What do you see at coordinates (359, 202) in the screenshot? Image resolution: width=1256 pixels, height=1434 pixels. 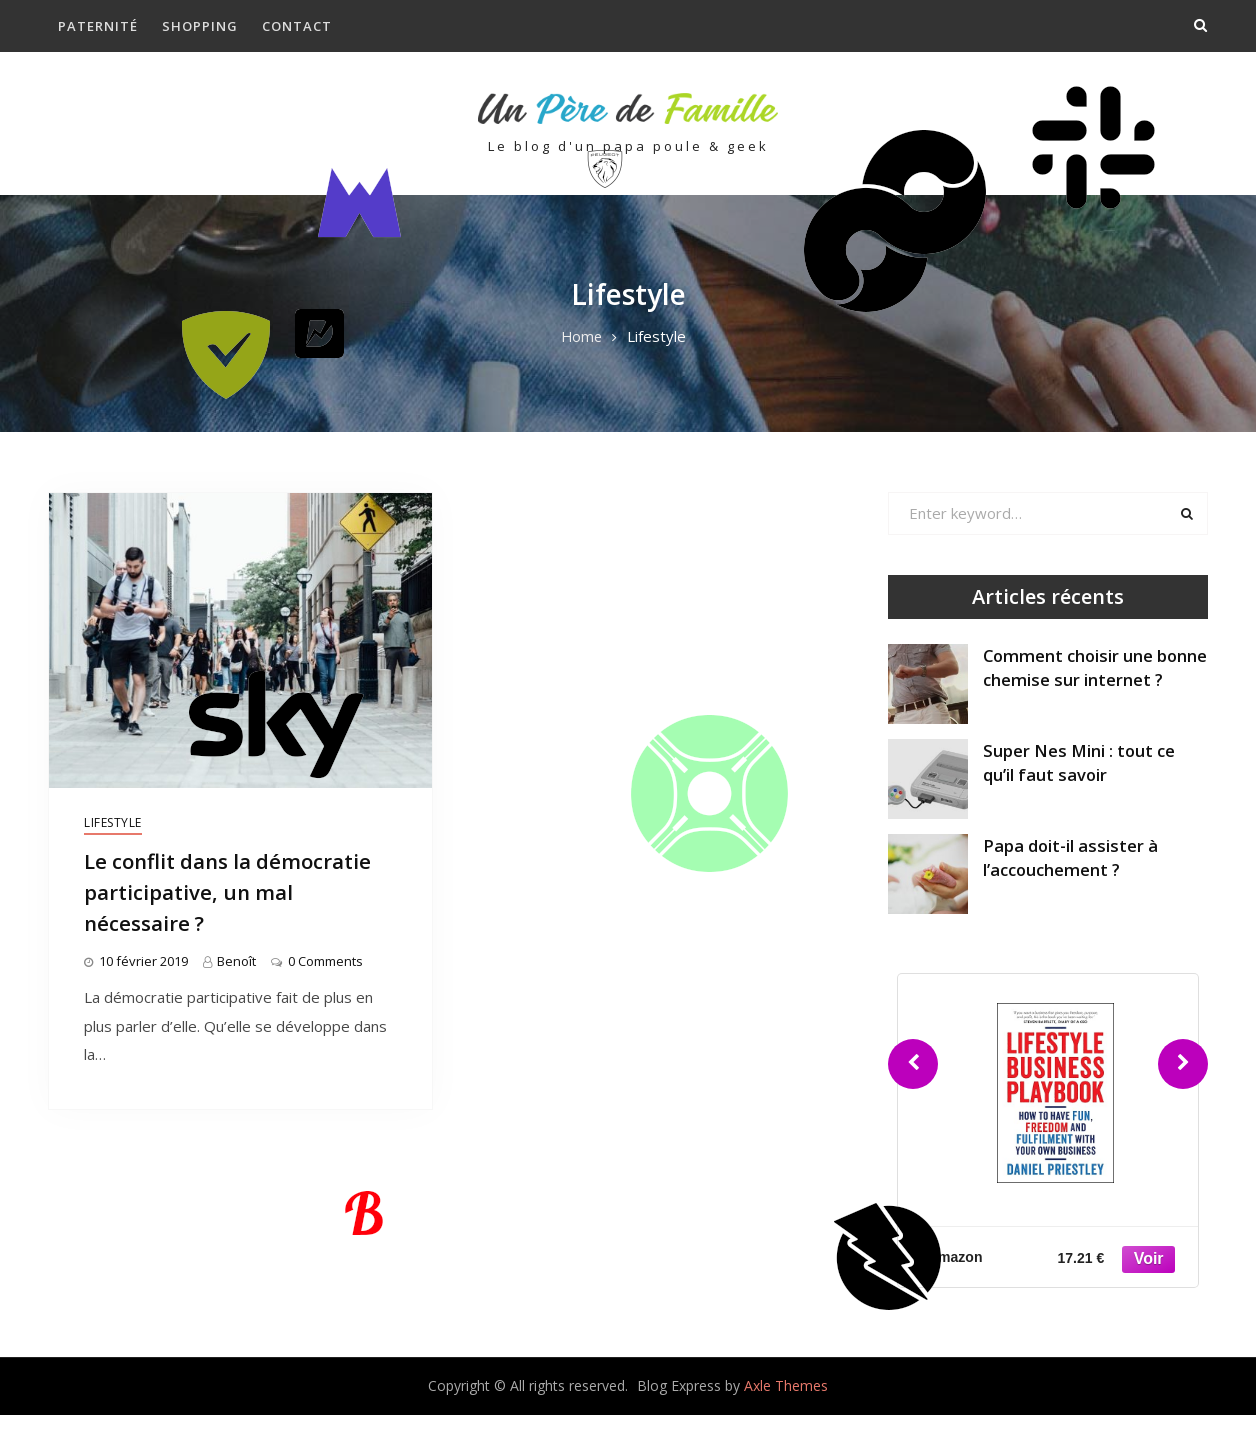 I see `wgpu graphics library logo` at bounding box center [359, 202].